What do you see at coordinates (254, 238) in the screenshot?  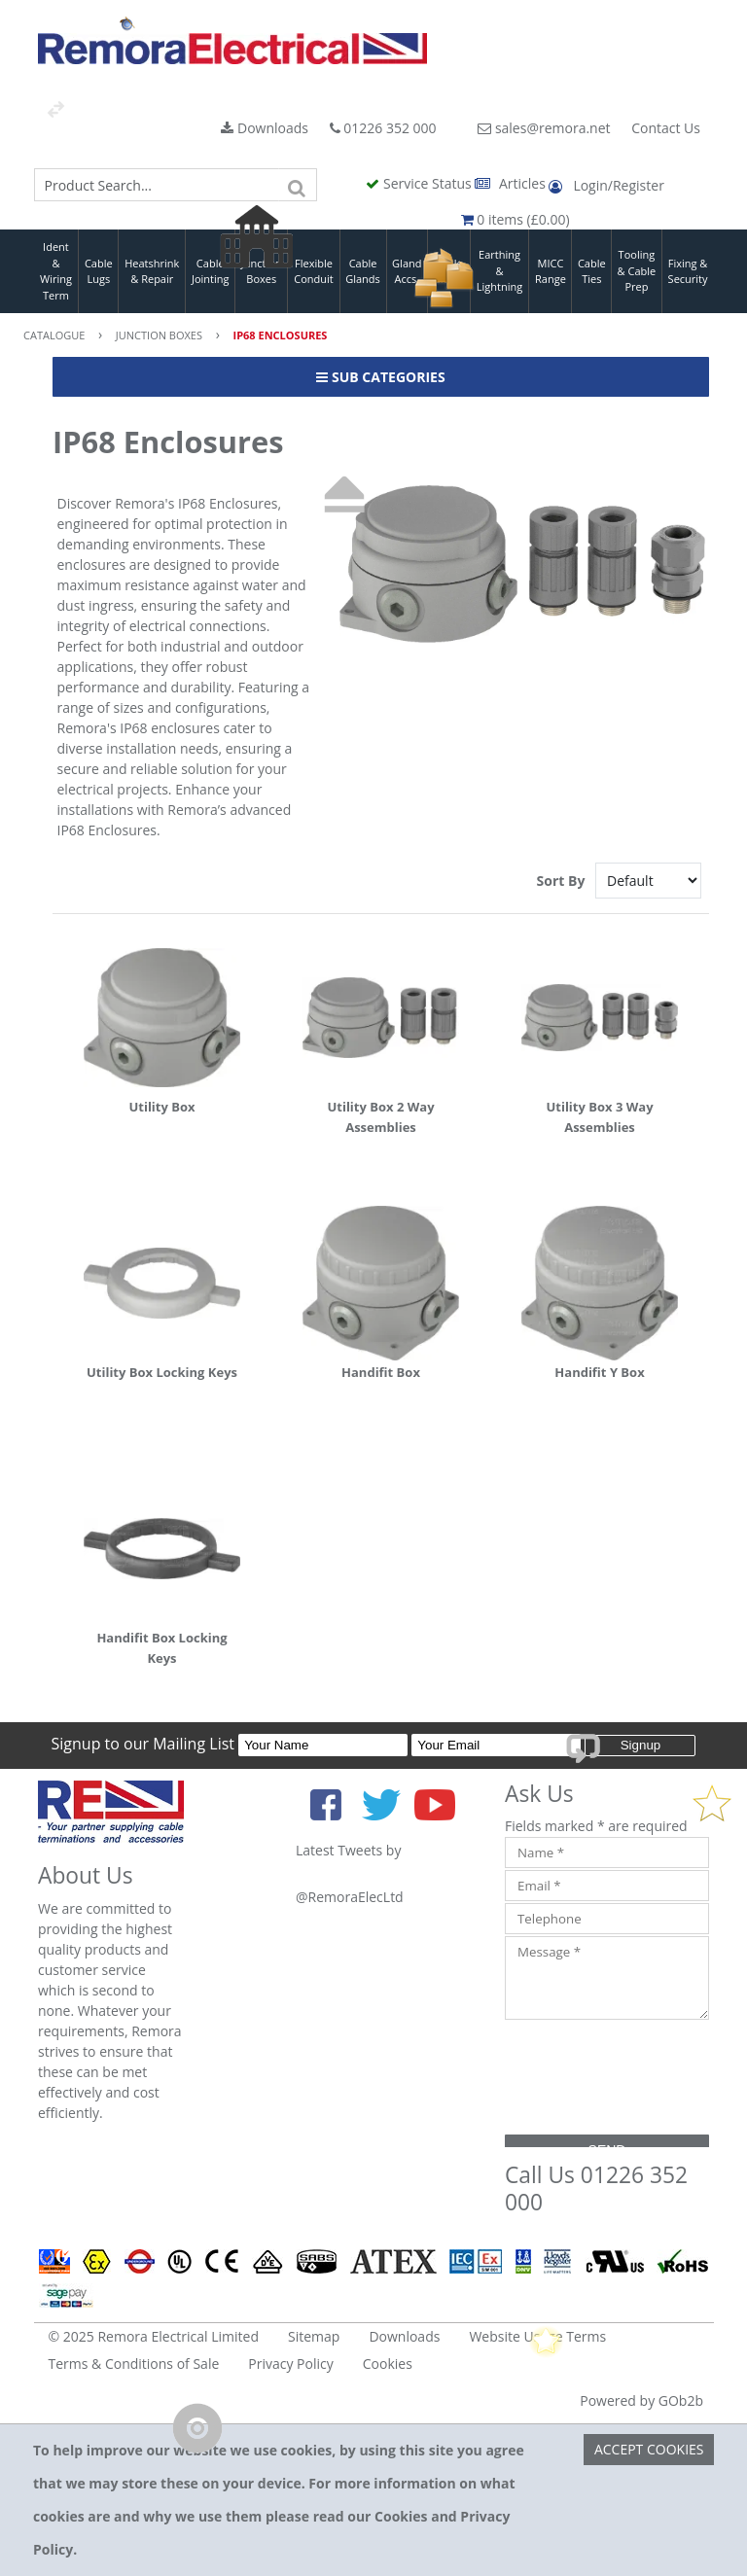 I see `access educational apps and resources` at bounding box center [254, 238].